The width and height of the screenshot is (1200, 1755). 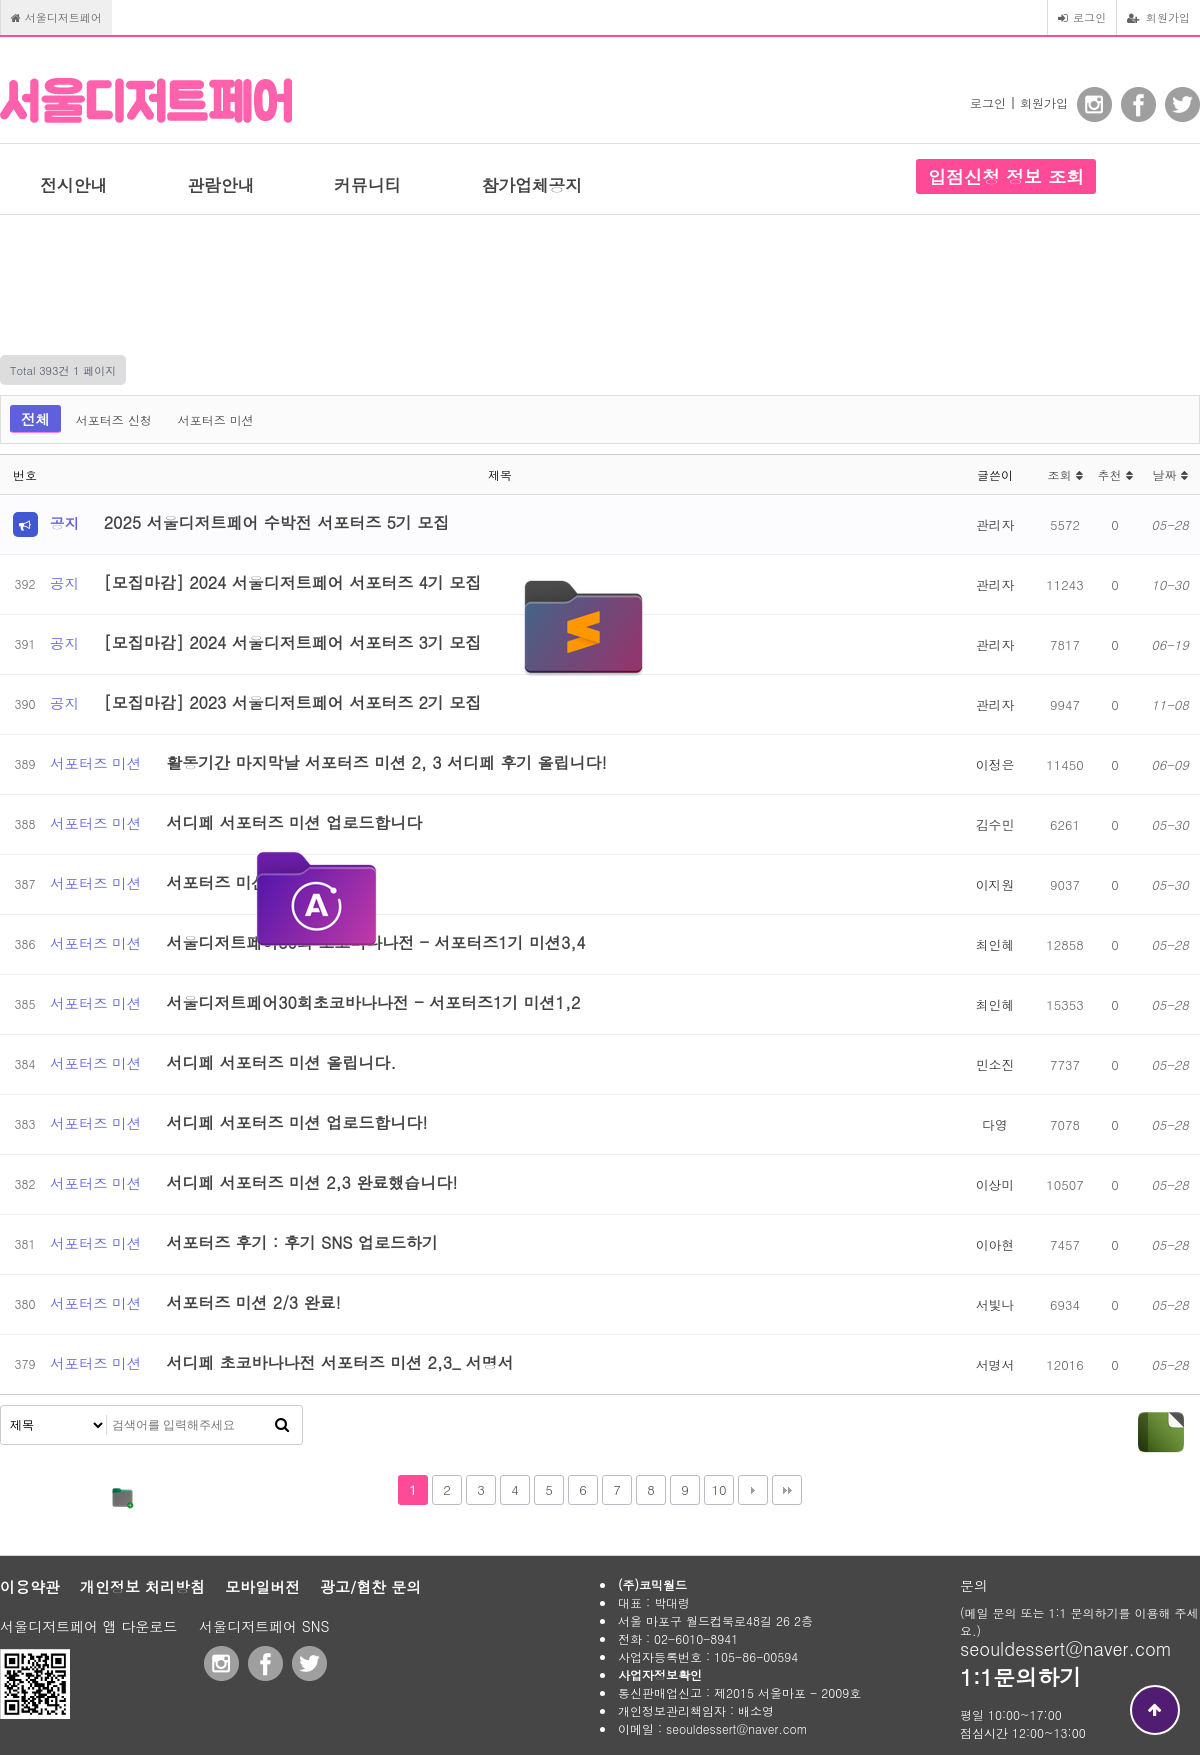 What do you see at coordinates (122, 1497) in the screenshot?
I see `create a new folder` at bounding box center [122, 1497].